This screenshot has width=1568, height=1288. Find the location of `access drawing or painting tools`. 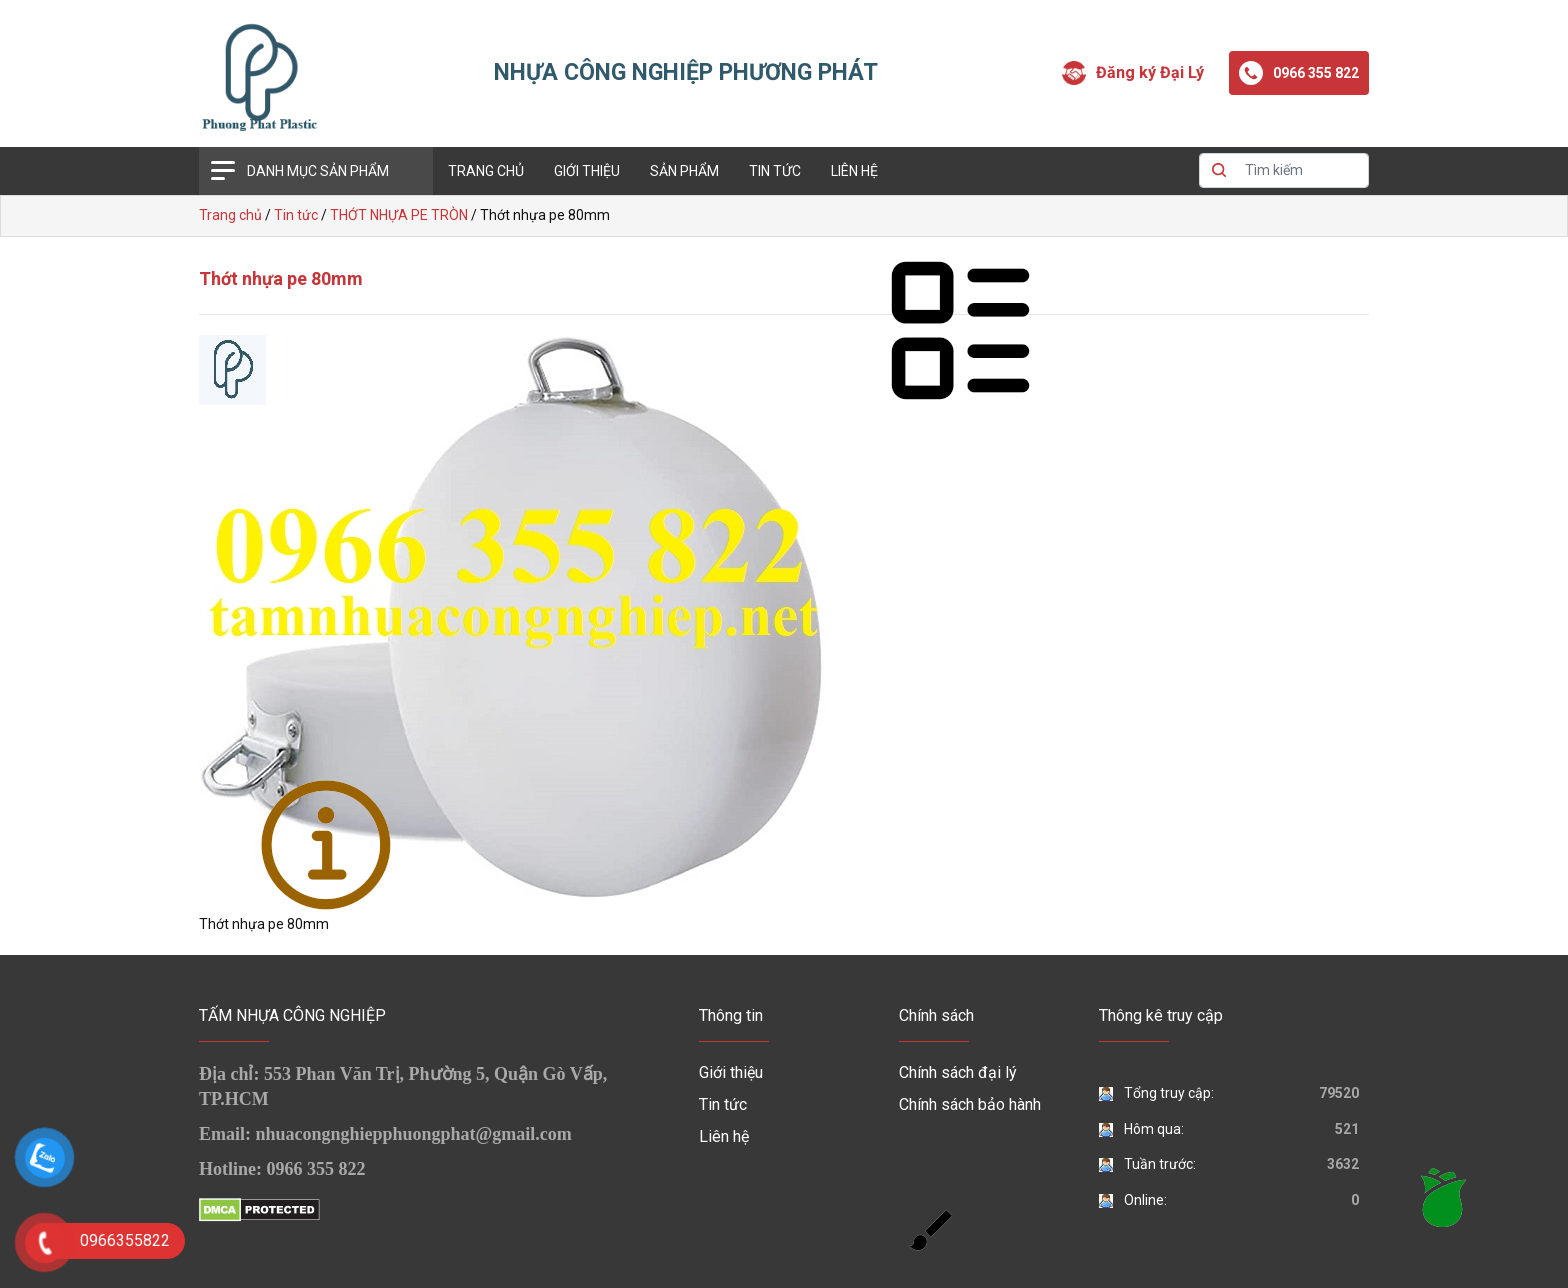

access drawing or painting tools is located at coordinates (931, 1230).